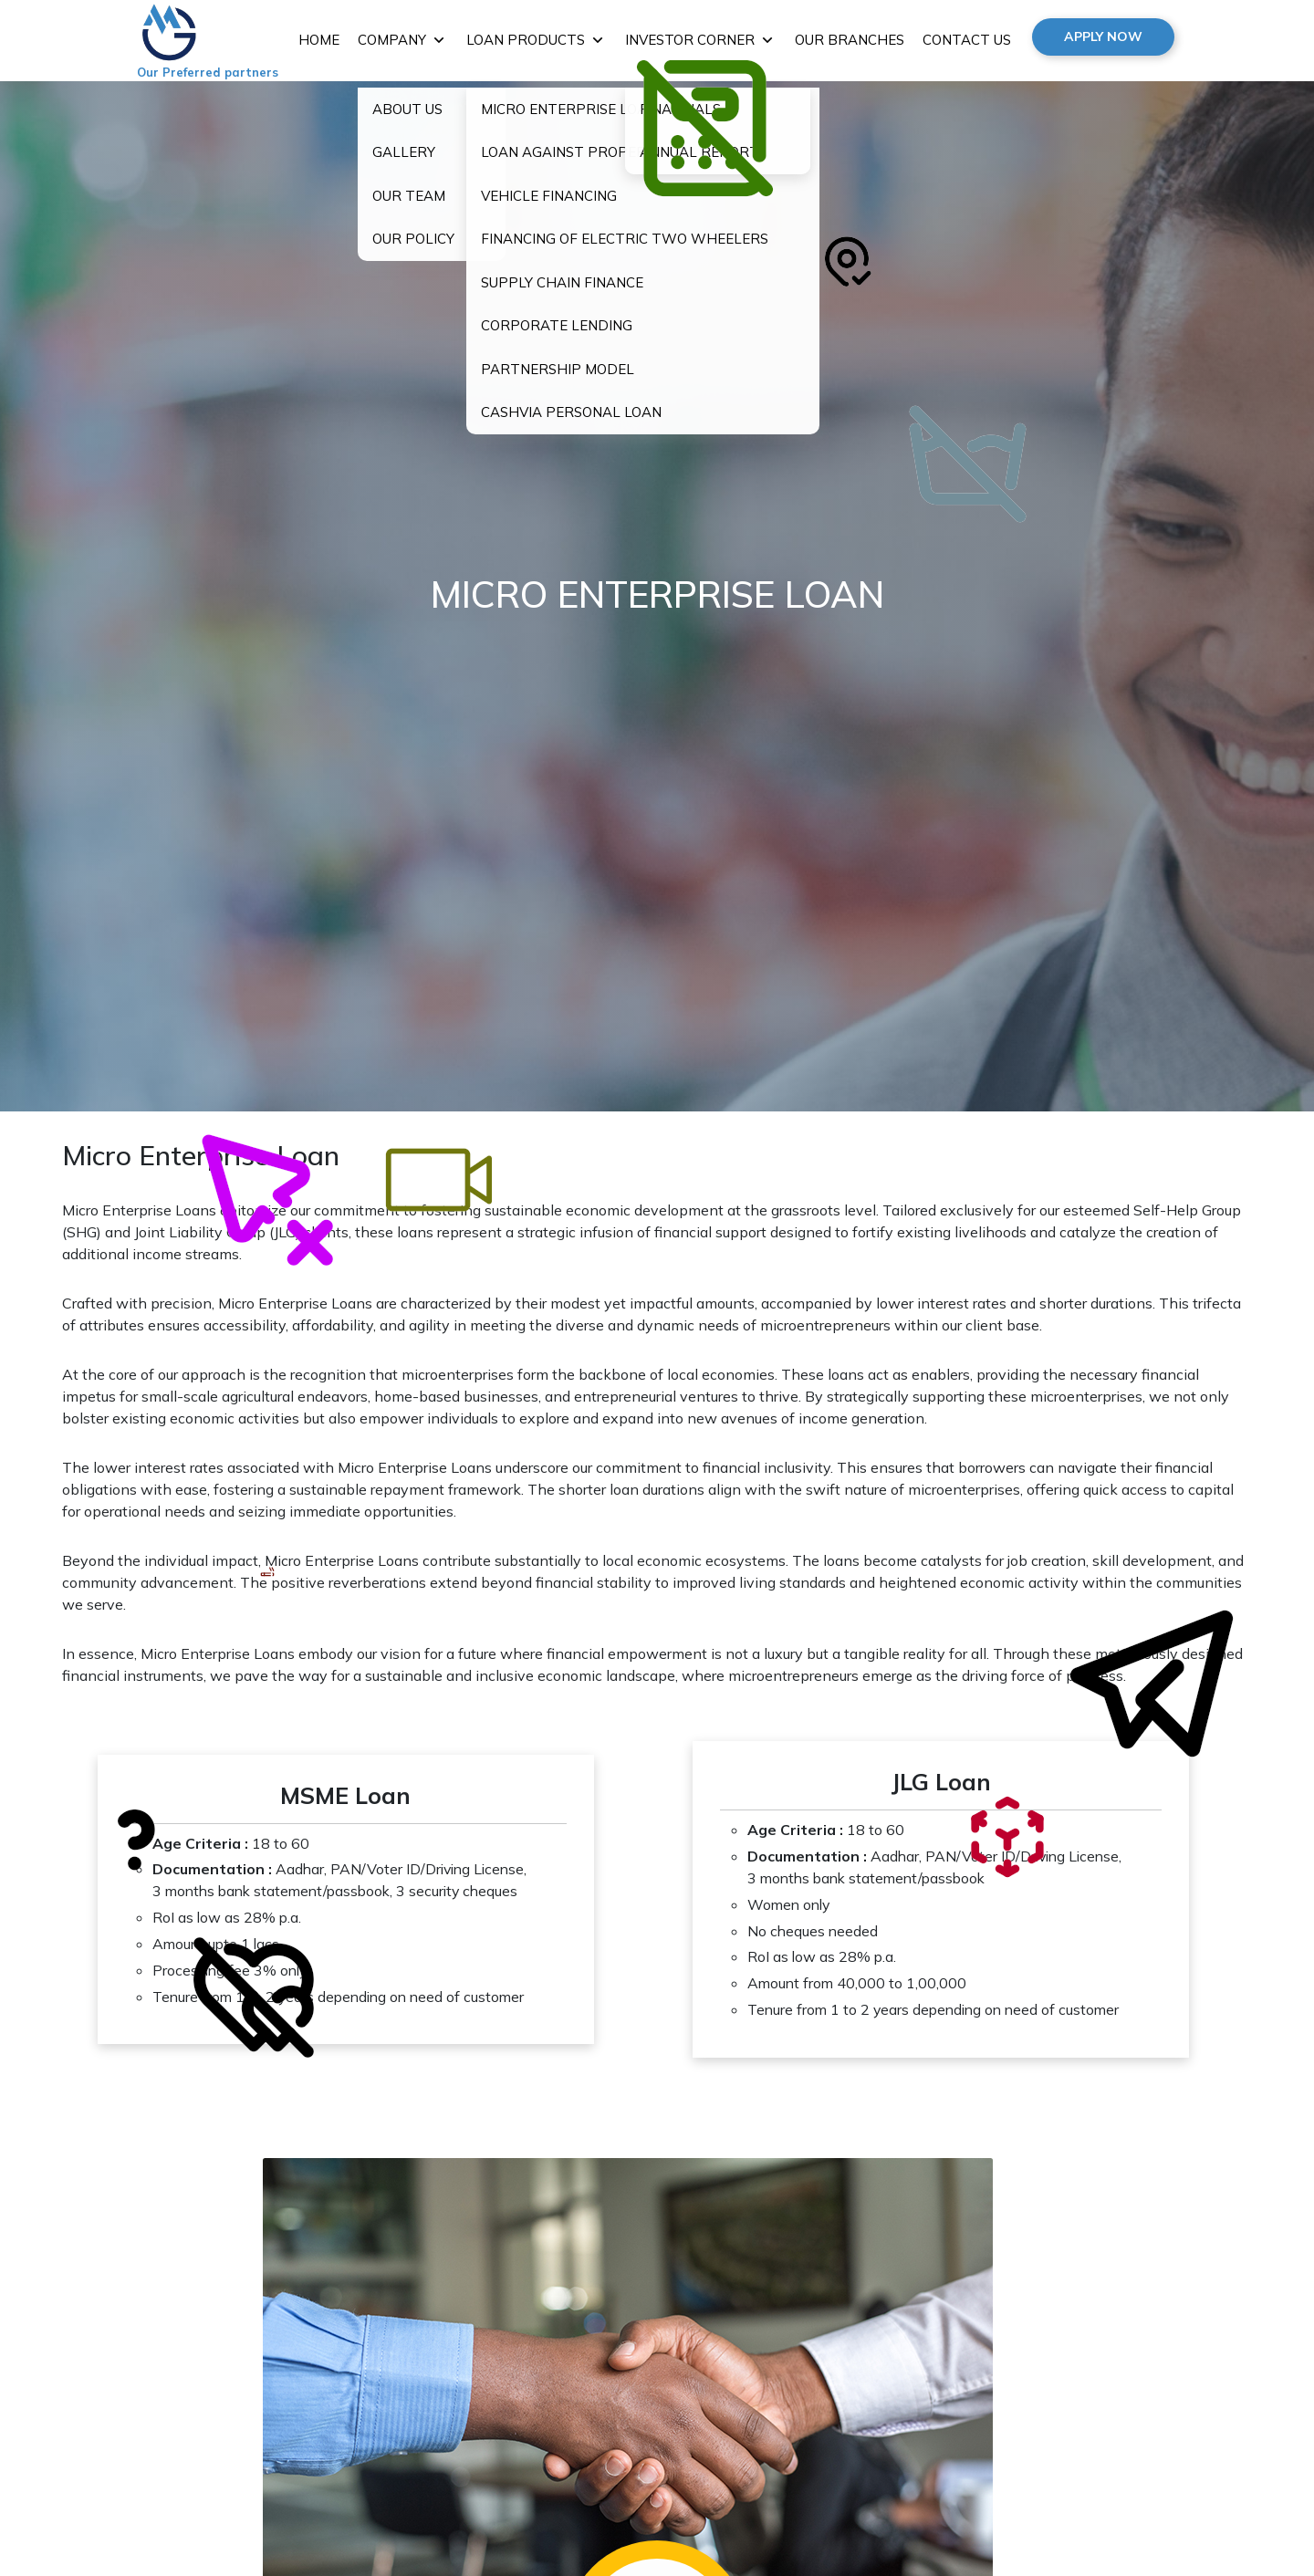 Image resolution: width=1314 pixels, height=2576 pixels. What do you see at coordinates (847, 261) in the screenshot?
I see `confirm or verify a location` at bounding box center [847, 261].